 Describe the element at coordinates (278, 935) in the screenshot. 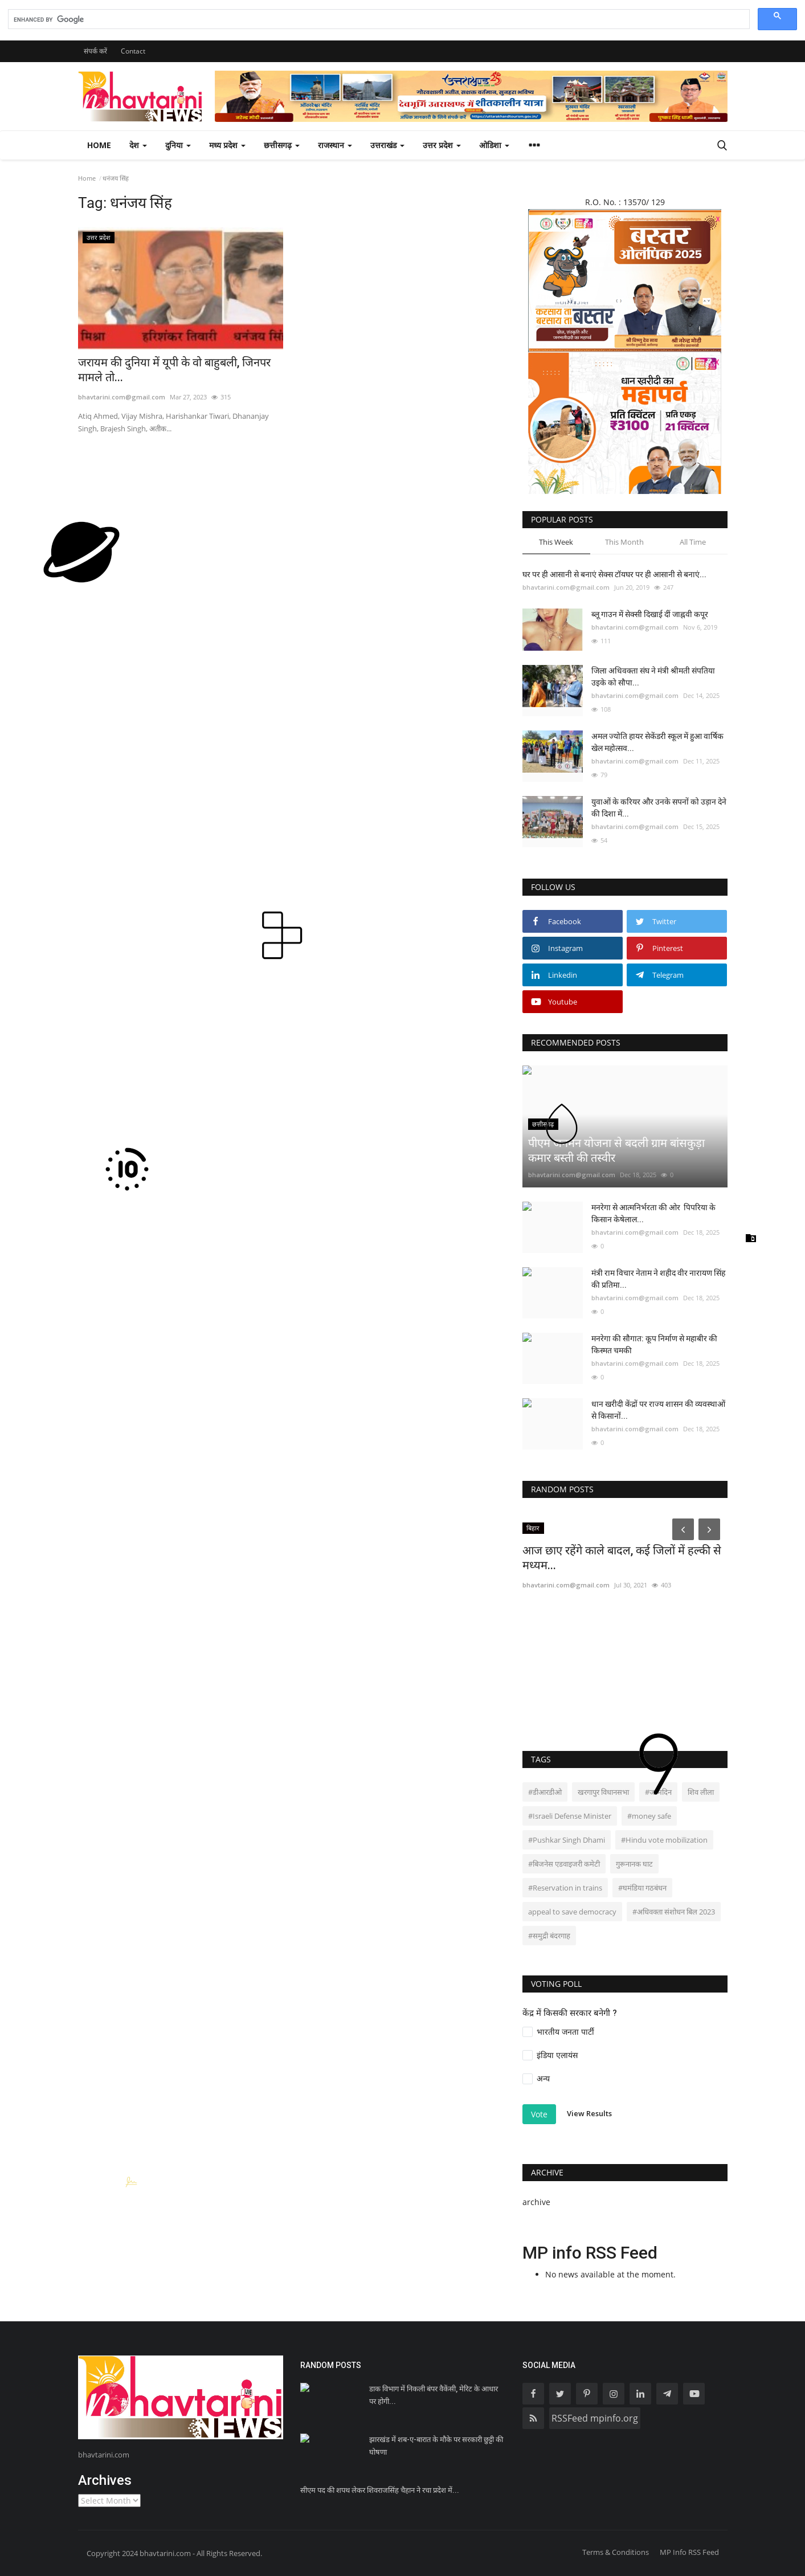

I see `open replit coding environment` at that location.